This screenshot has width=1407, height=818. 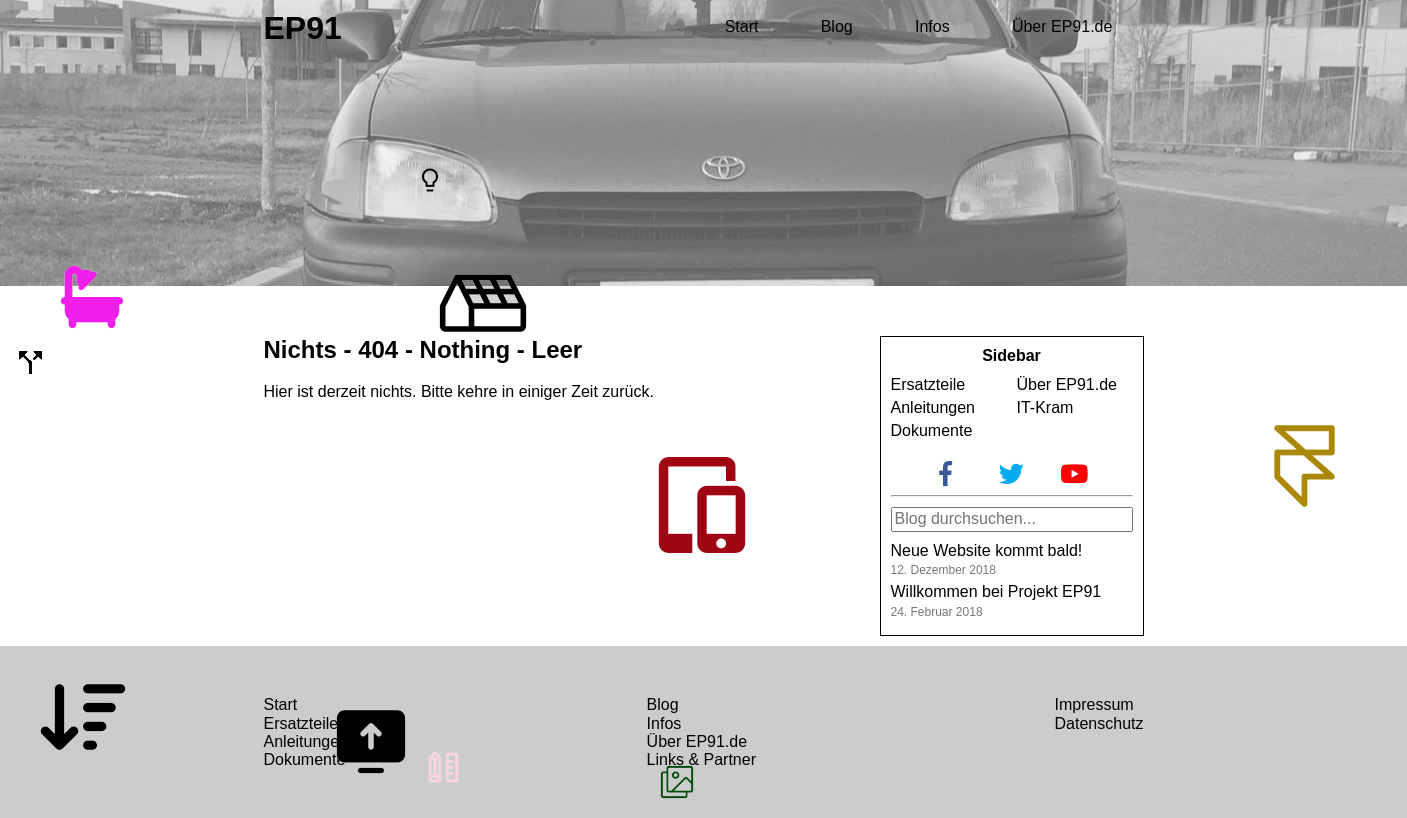 I want to click on open framer app, so click(x=1304, y=461).